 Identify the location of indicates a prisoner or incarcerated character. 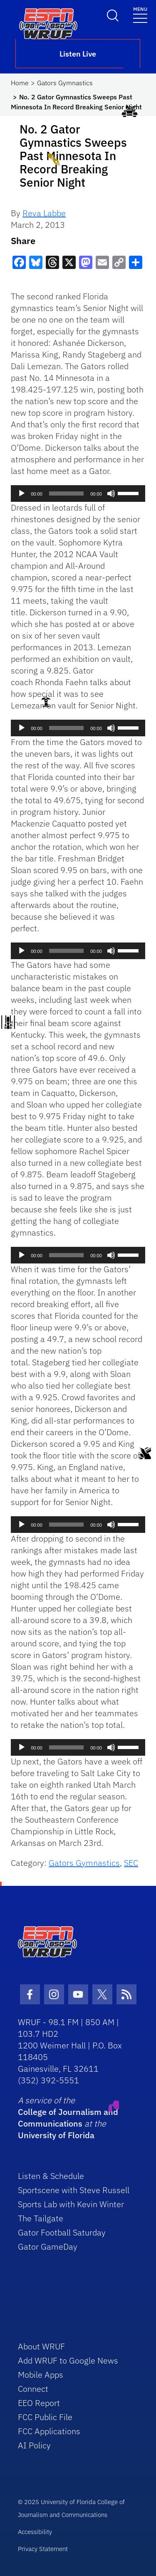
(8, 1022).